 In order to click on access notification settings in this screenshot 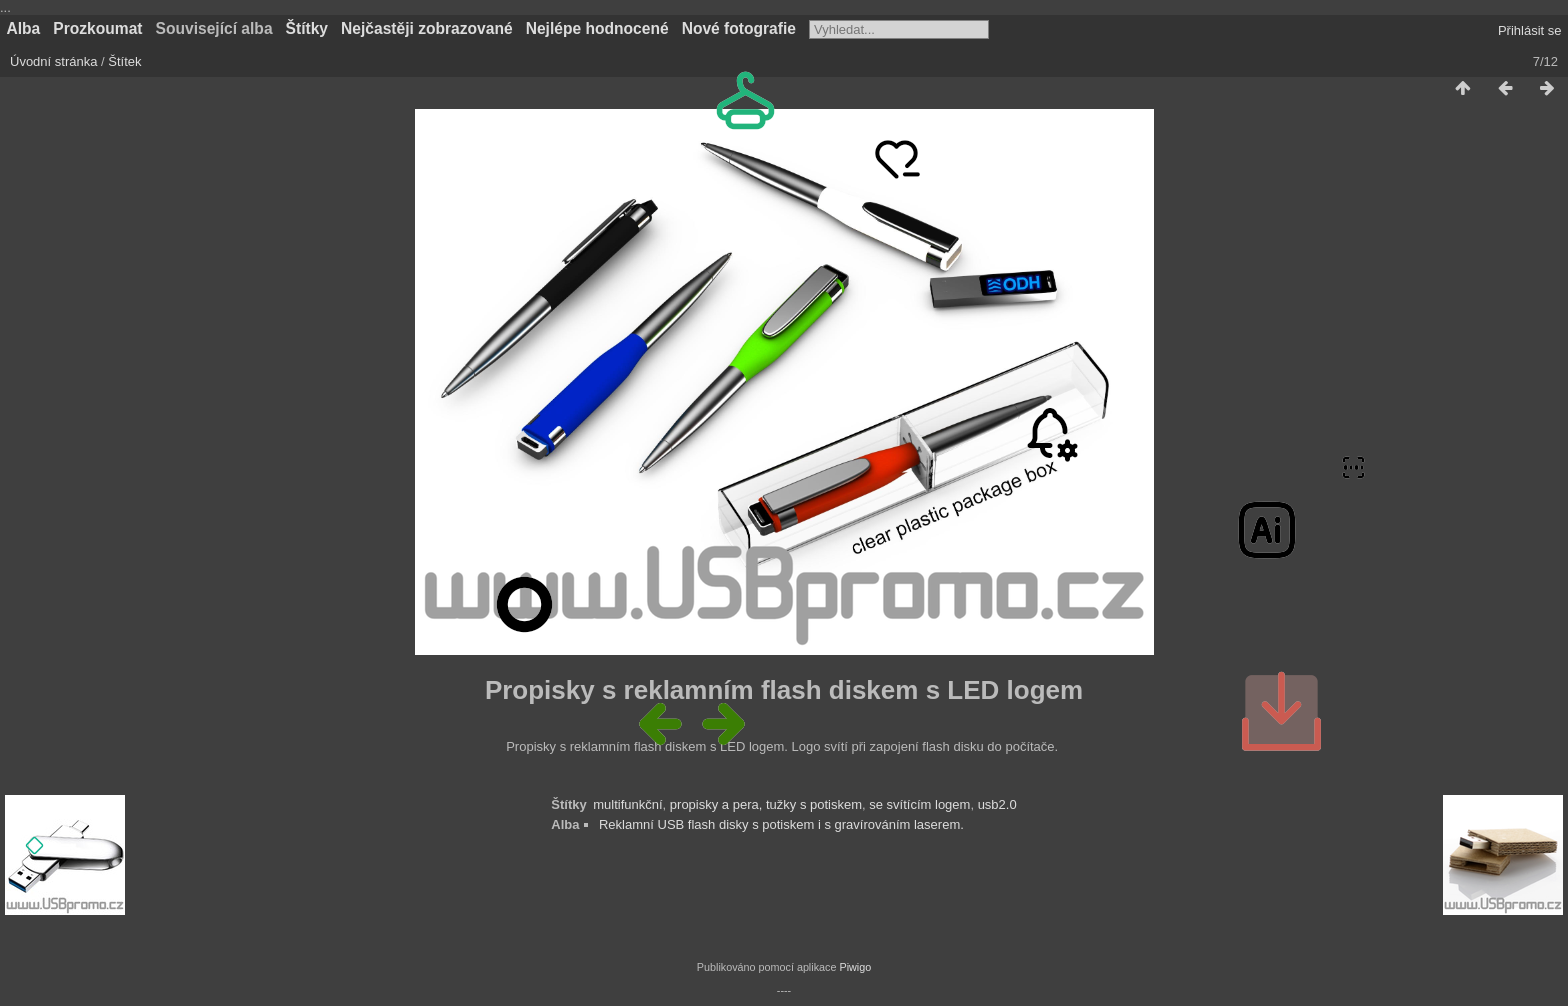, I will do `click(1050, 433)`.